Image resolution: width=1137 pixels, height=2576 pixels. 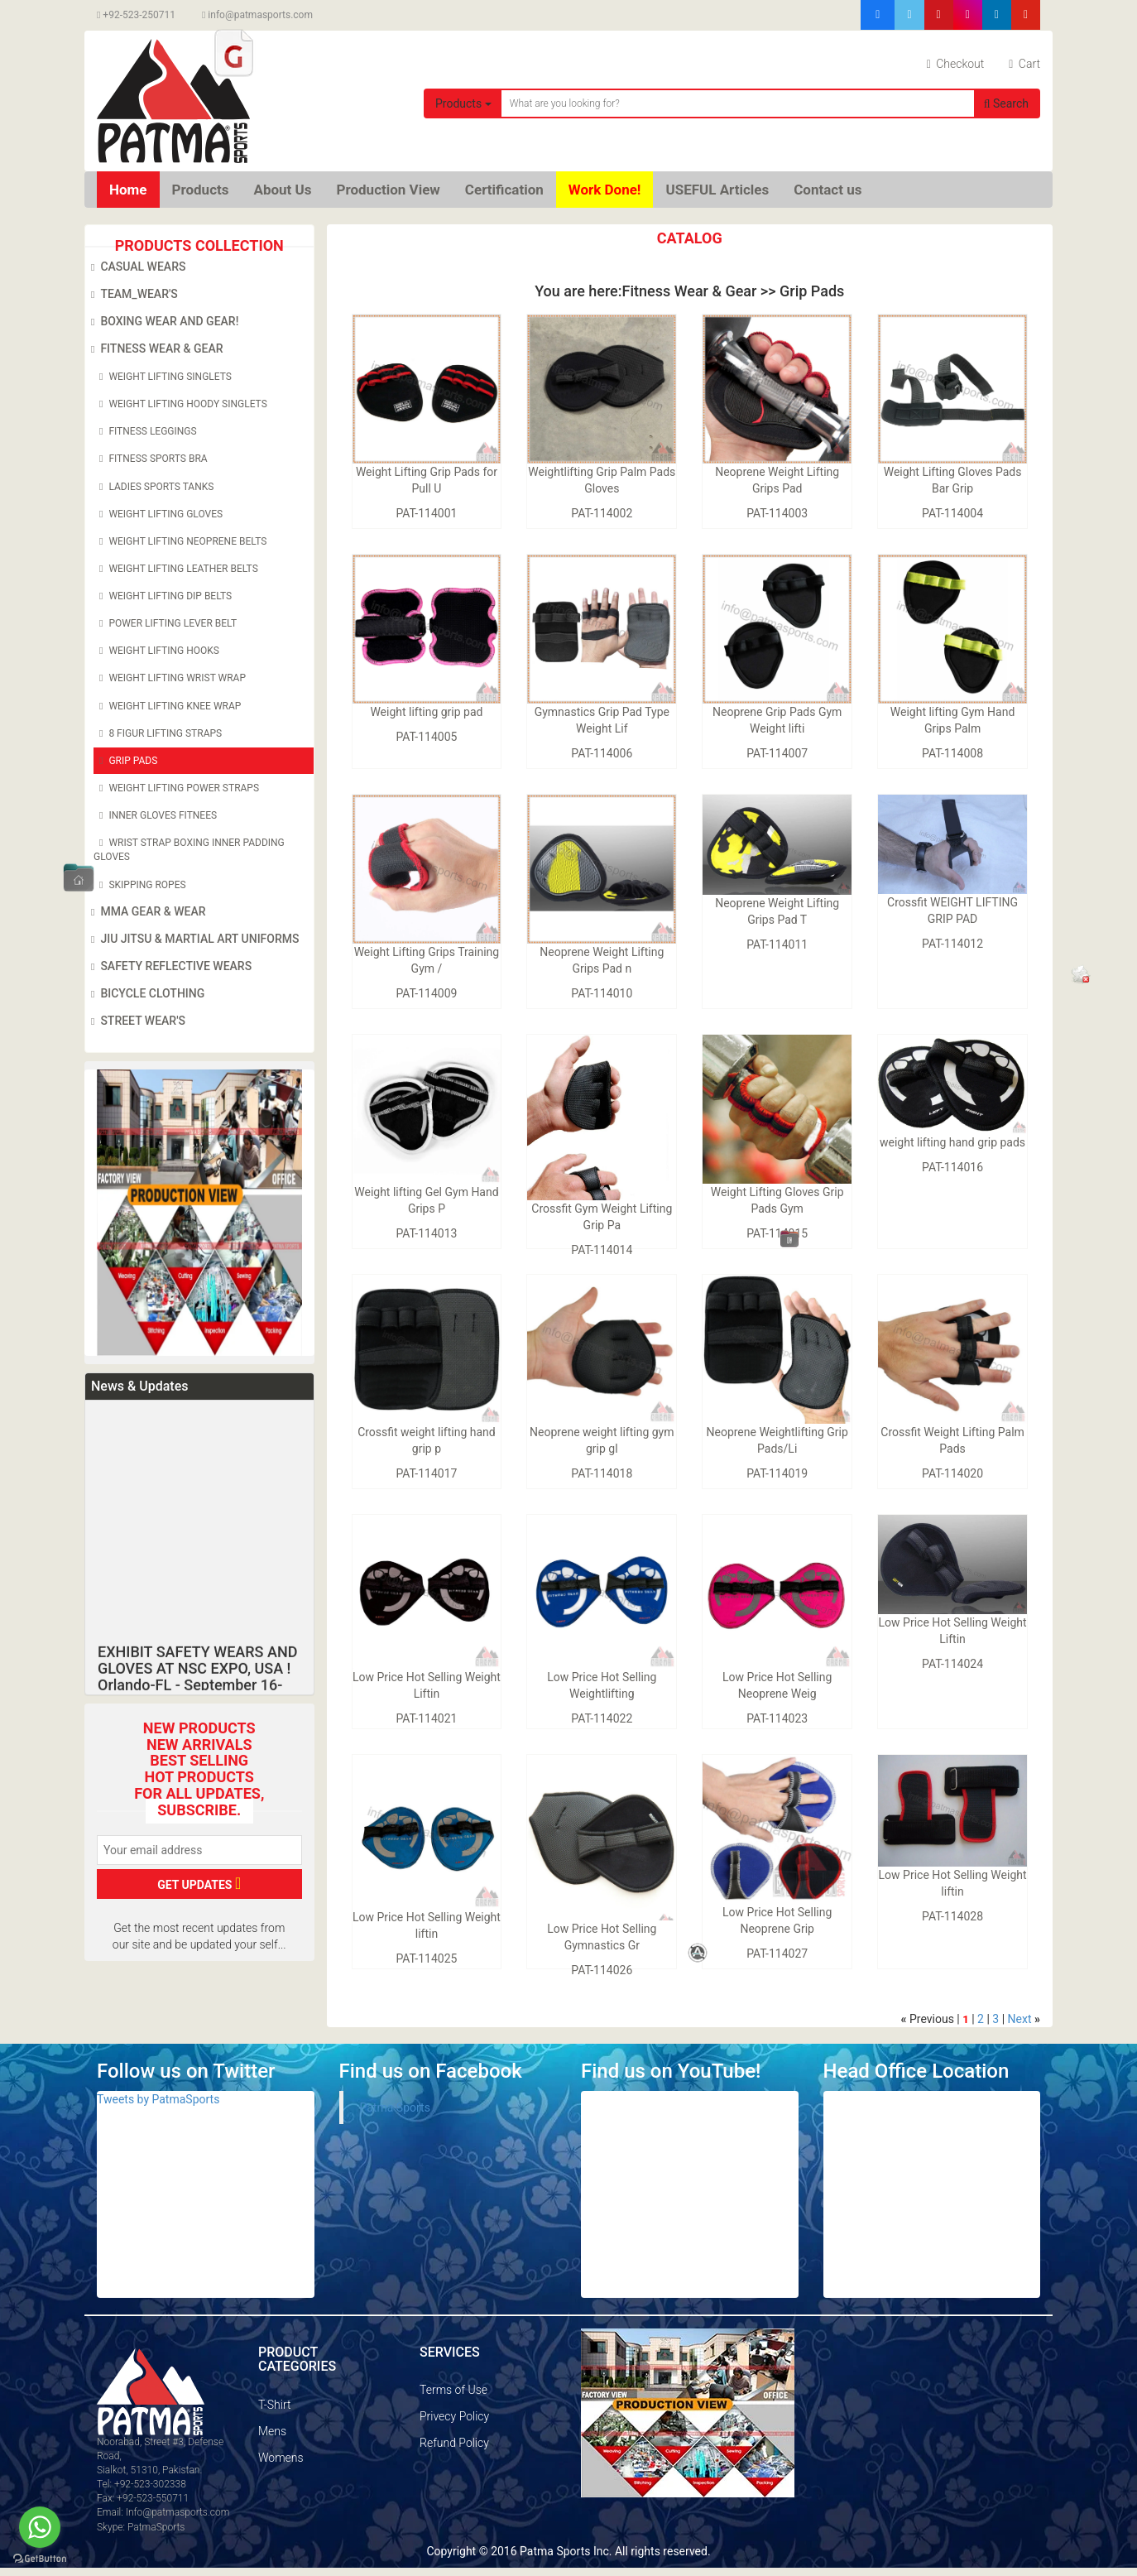 I want to click on open the software update manager, so click(x=698, y=1953).